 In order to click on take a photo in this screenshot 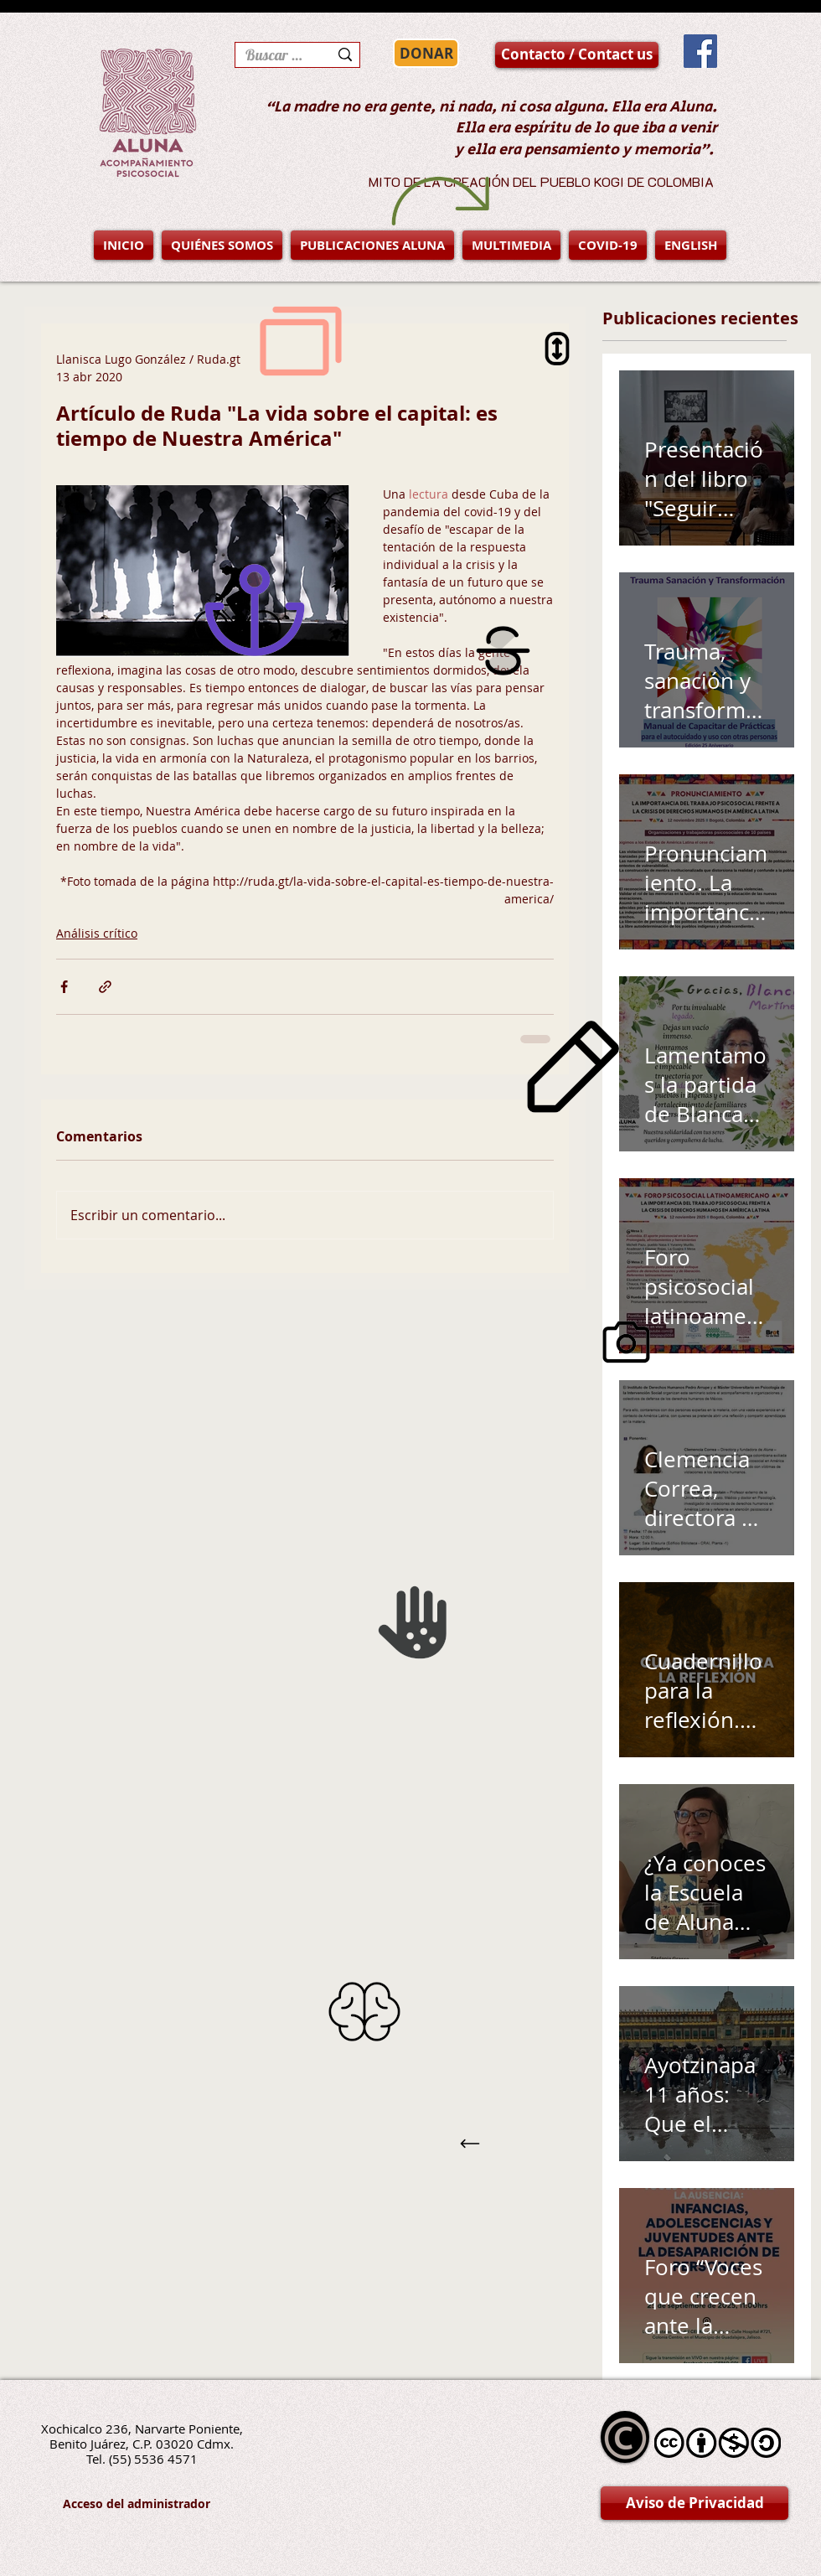, I will do `click(626, 1342)`.